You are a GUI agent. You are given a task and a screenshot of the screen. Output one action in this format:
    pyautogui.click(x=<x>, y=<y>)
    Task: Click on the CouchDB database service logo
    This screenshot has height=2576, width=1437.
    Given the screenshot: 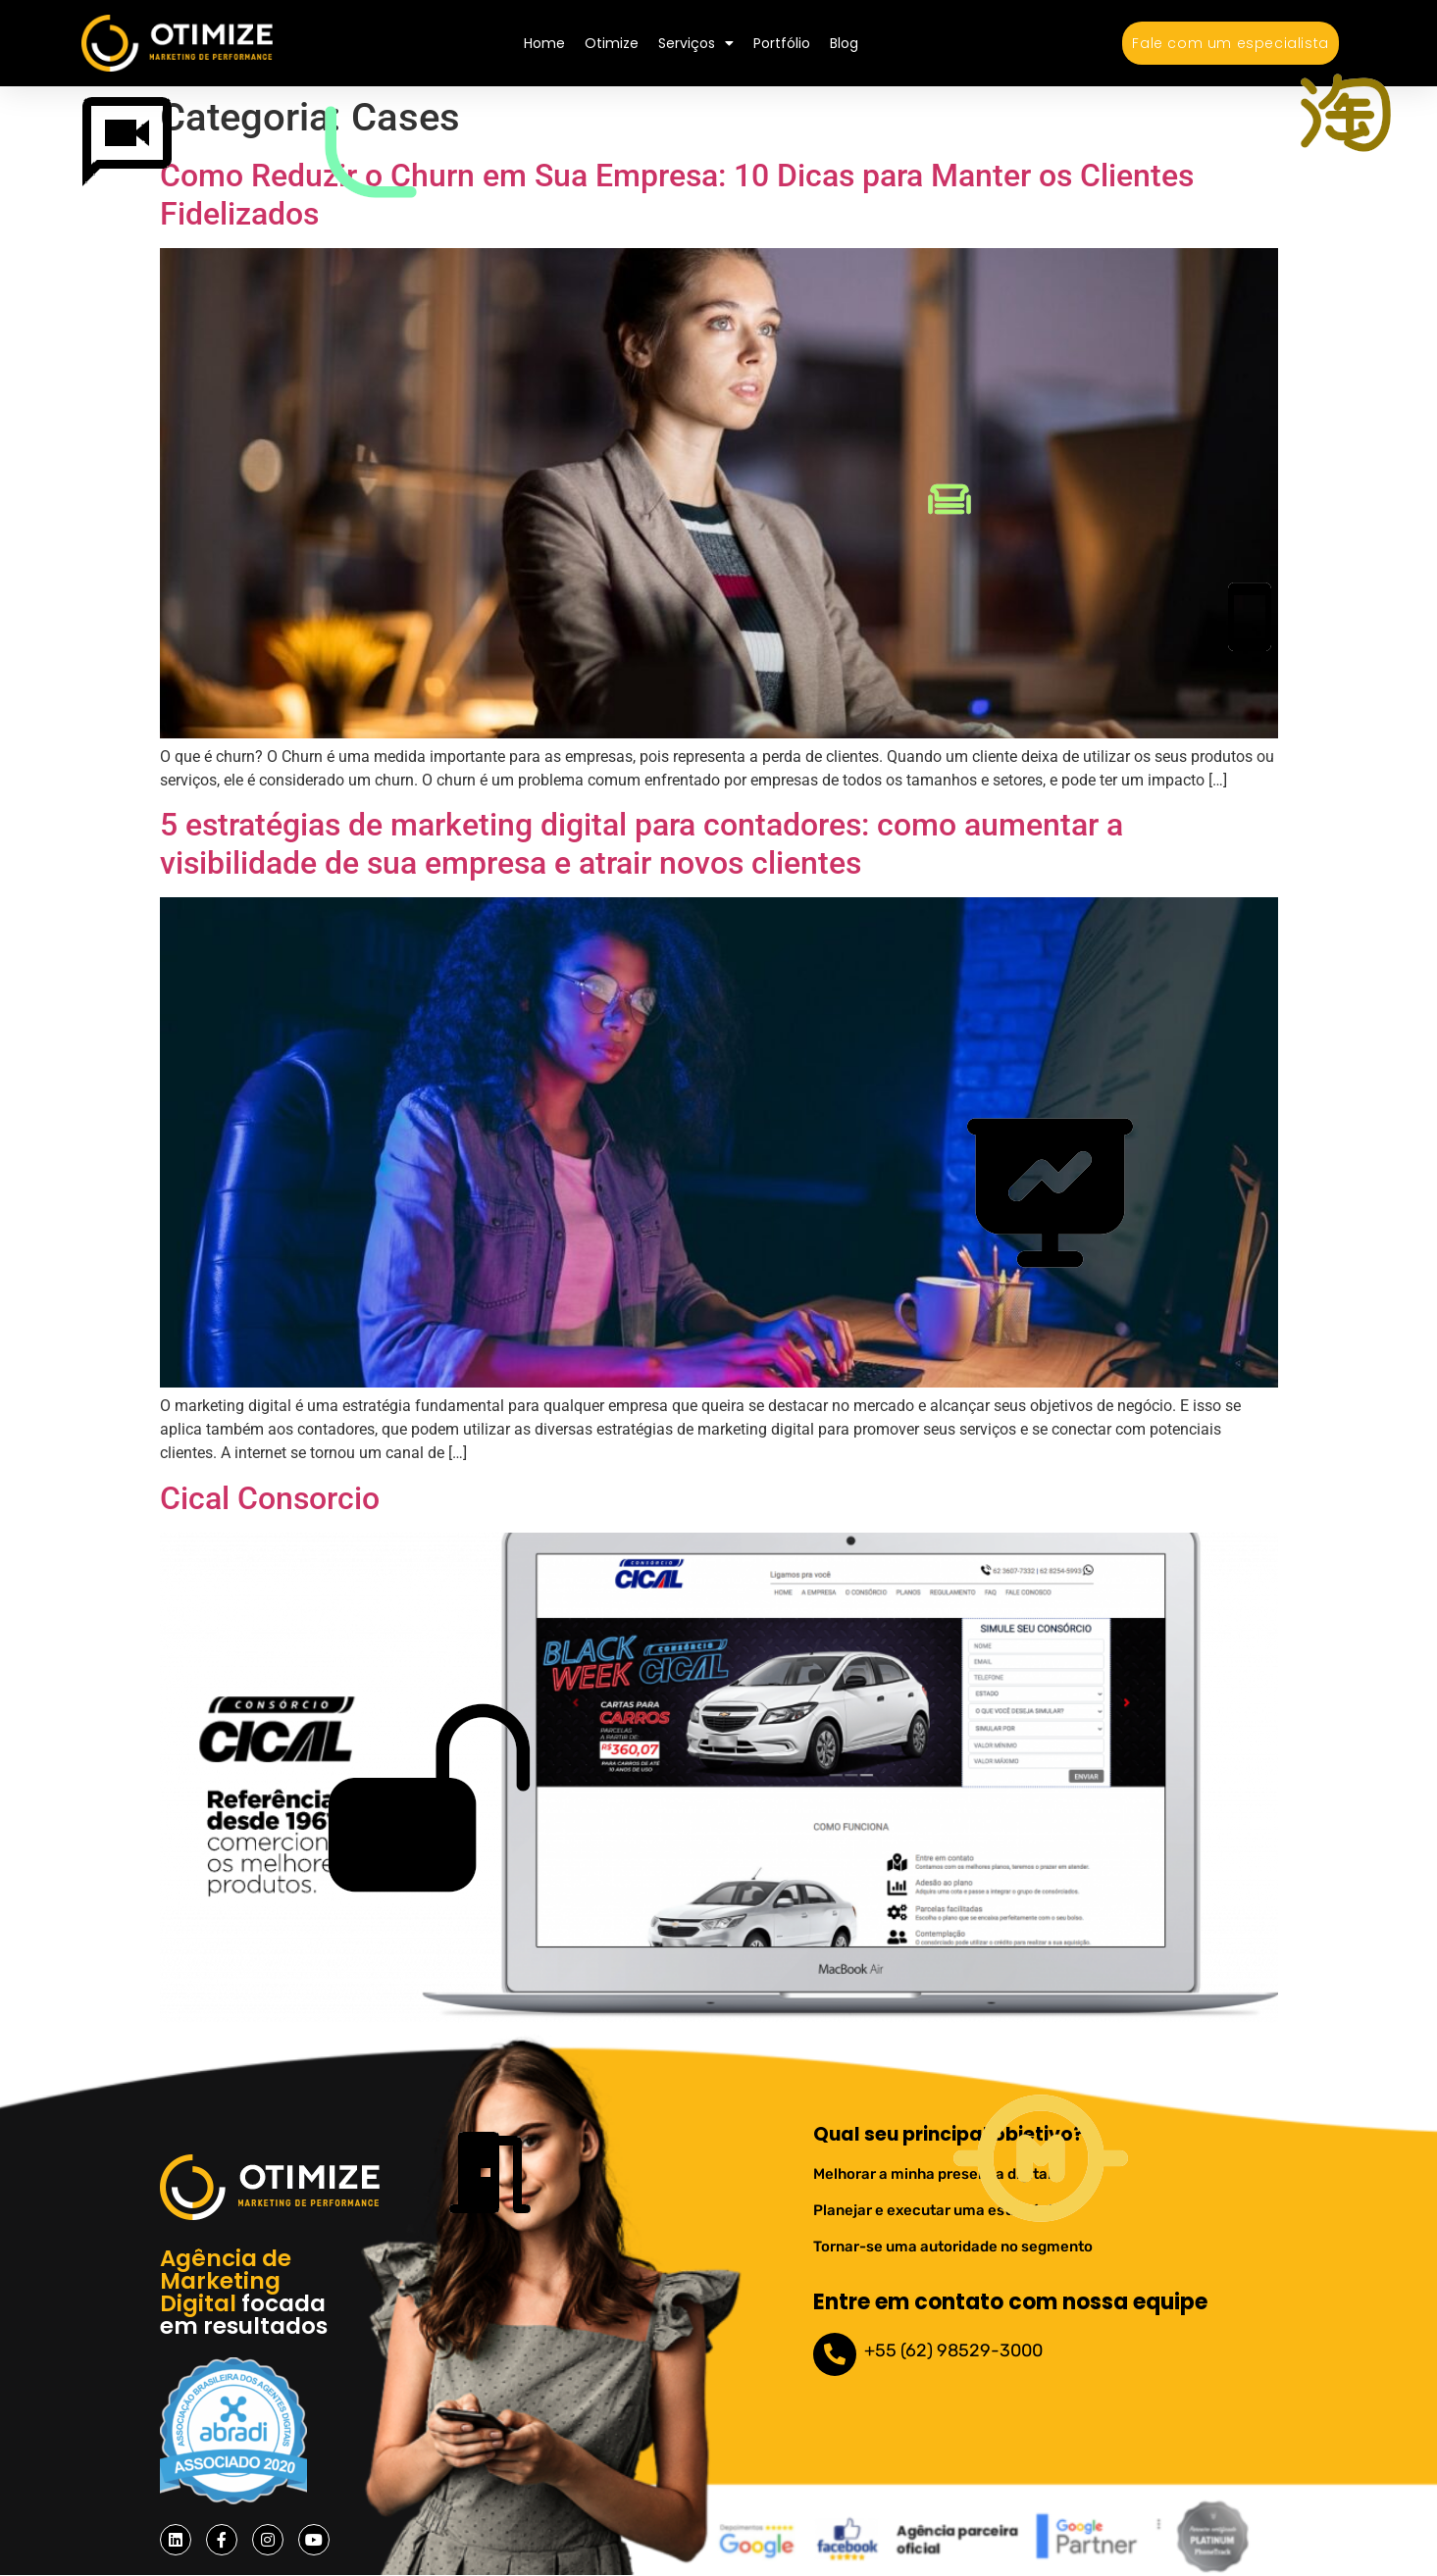 What is the action you would take?
    pyautogui.click(x=949, y=499)
    